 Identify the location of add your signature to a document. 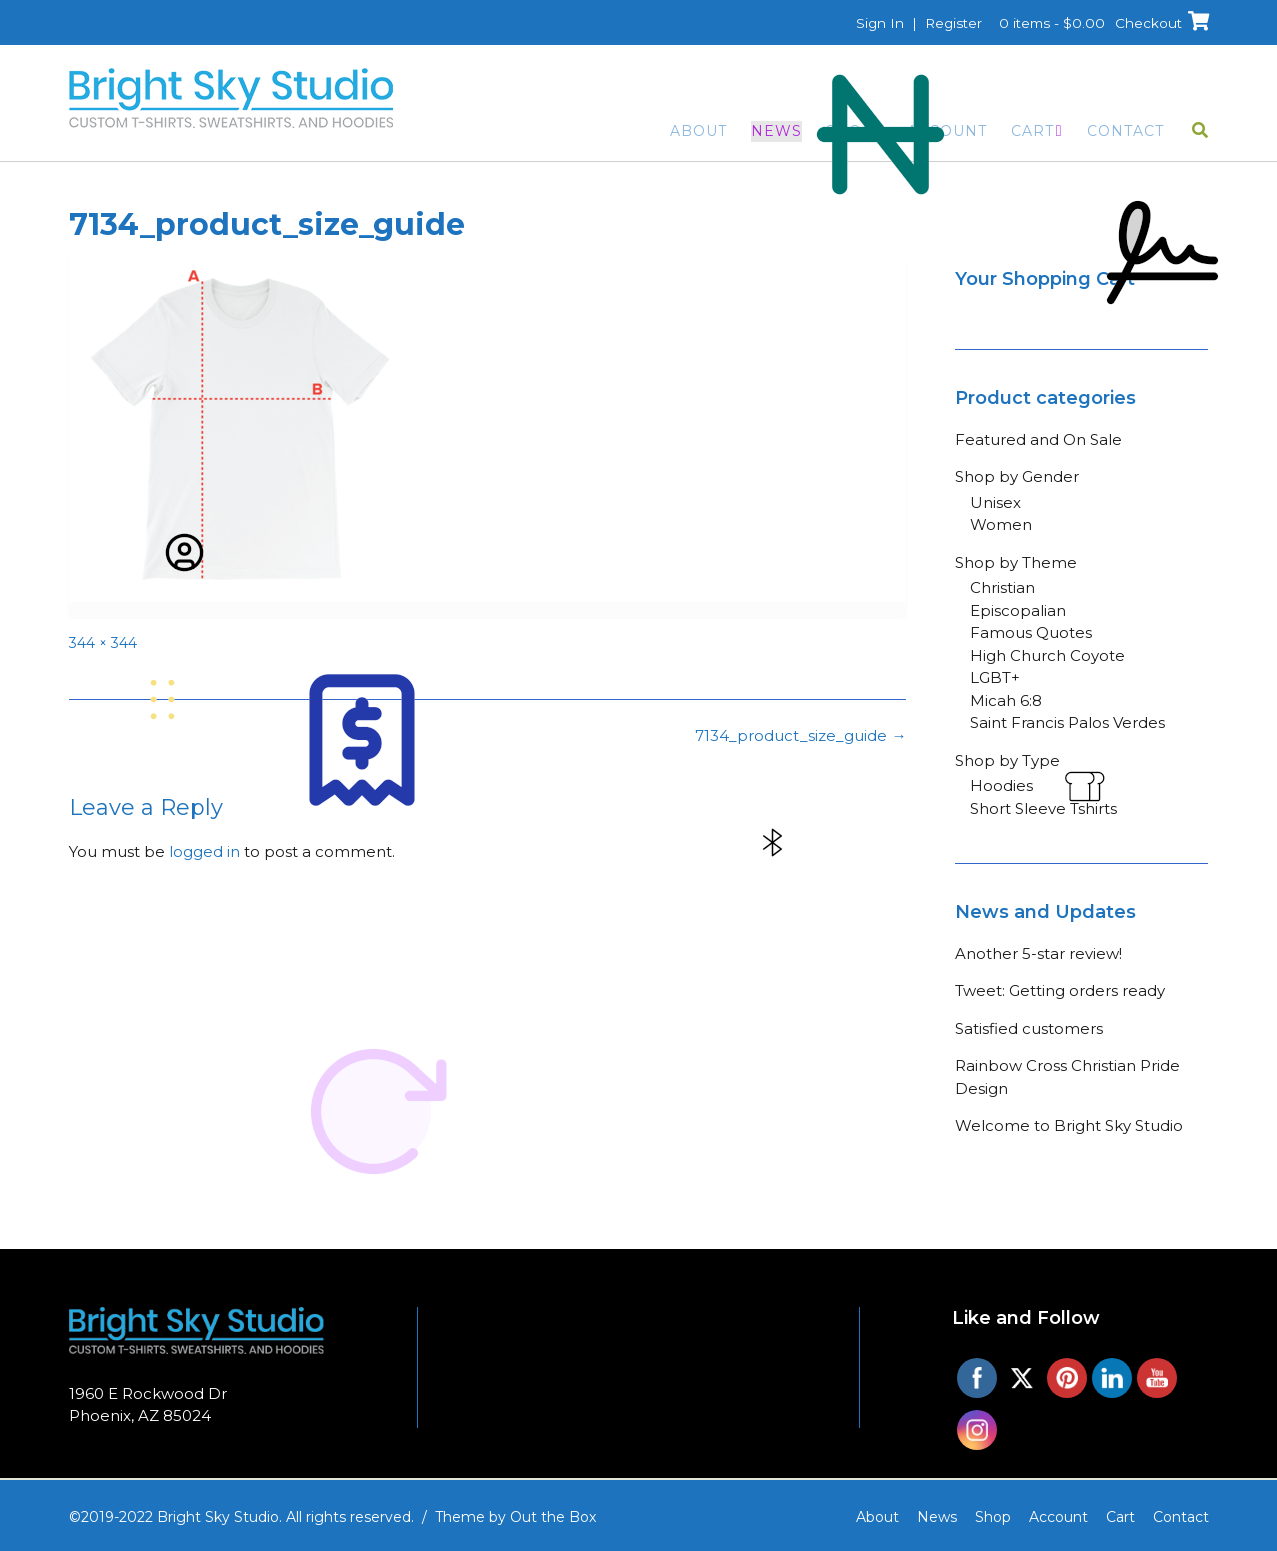
(1162, 252).